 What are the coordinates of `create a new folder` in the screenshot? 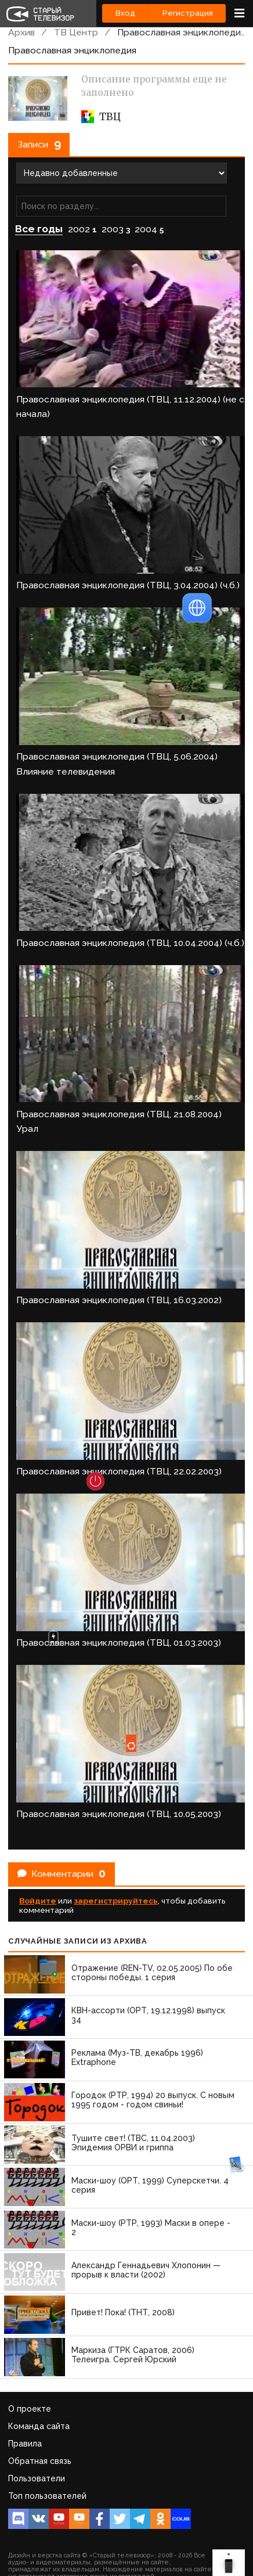 It's located at (48, 1967).